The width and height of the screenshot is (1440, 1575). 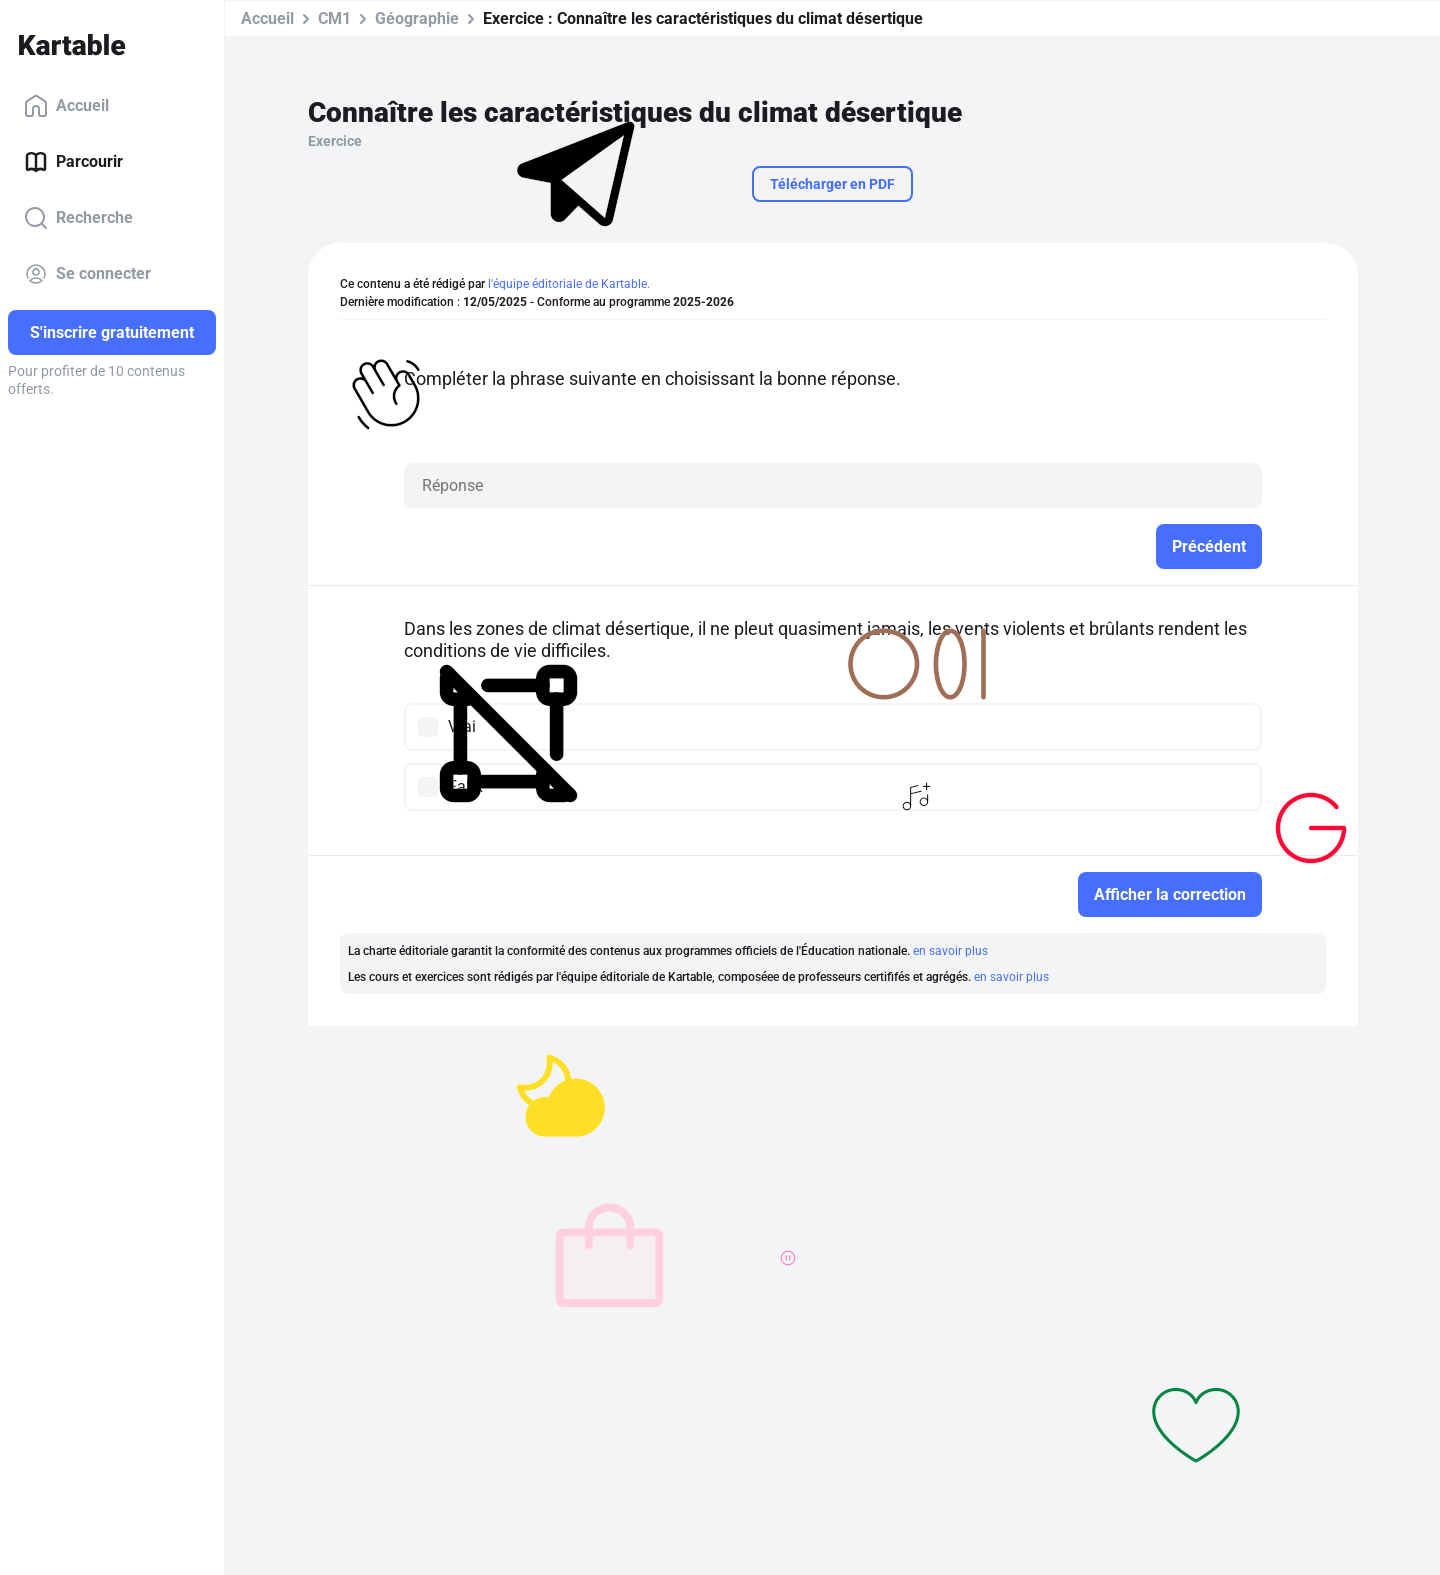 I want to click on open article on Medium, so click(x=917, y=664).